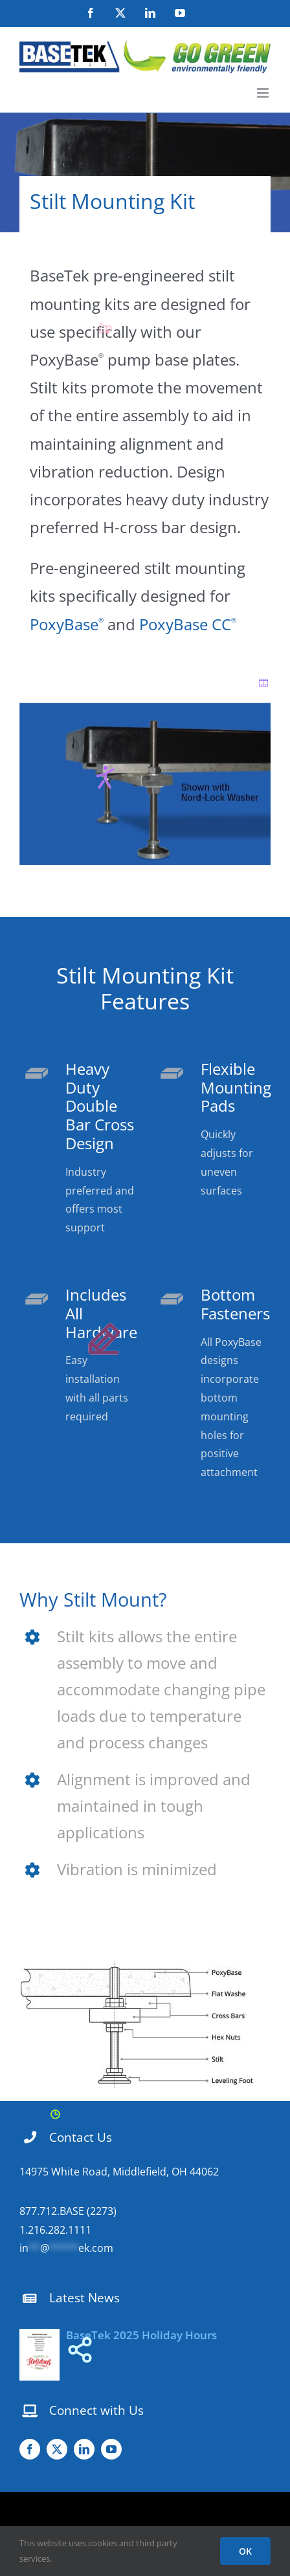 This screenshot has width=290, height=2576. I want to click on view time or clock settings, so click(55, 2114).